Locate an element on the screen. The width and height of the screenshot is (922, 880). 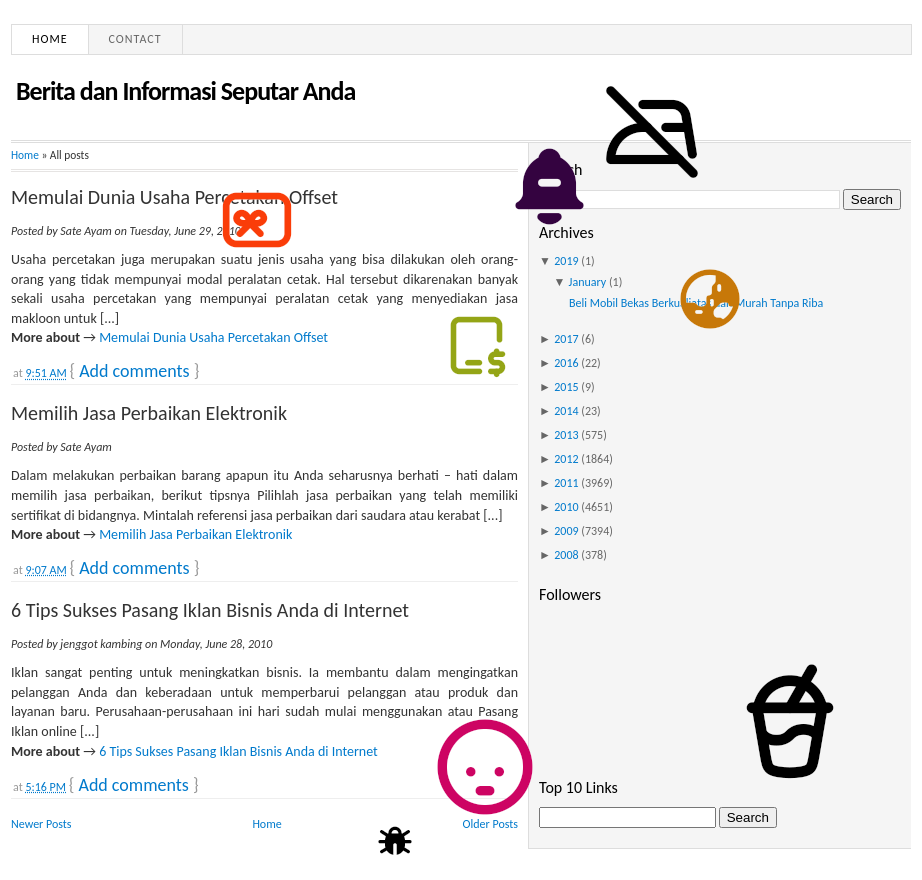
do not iron this item is located at coordinates (652, 132).